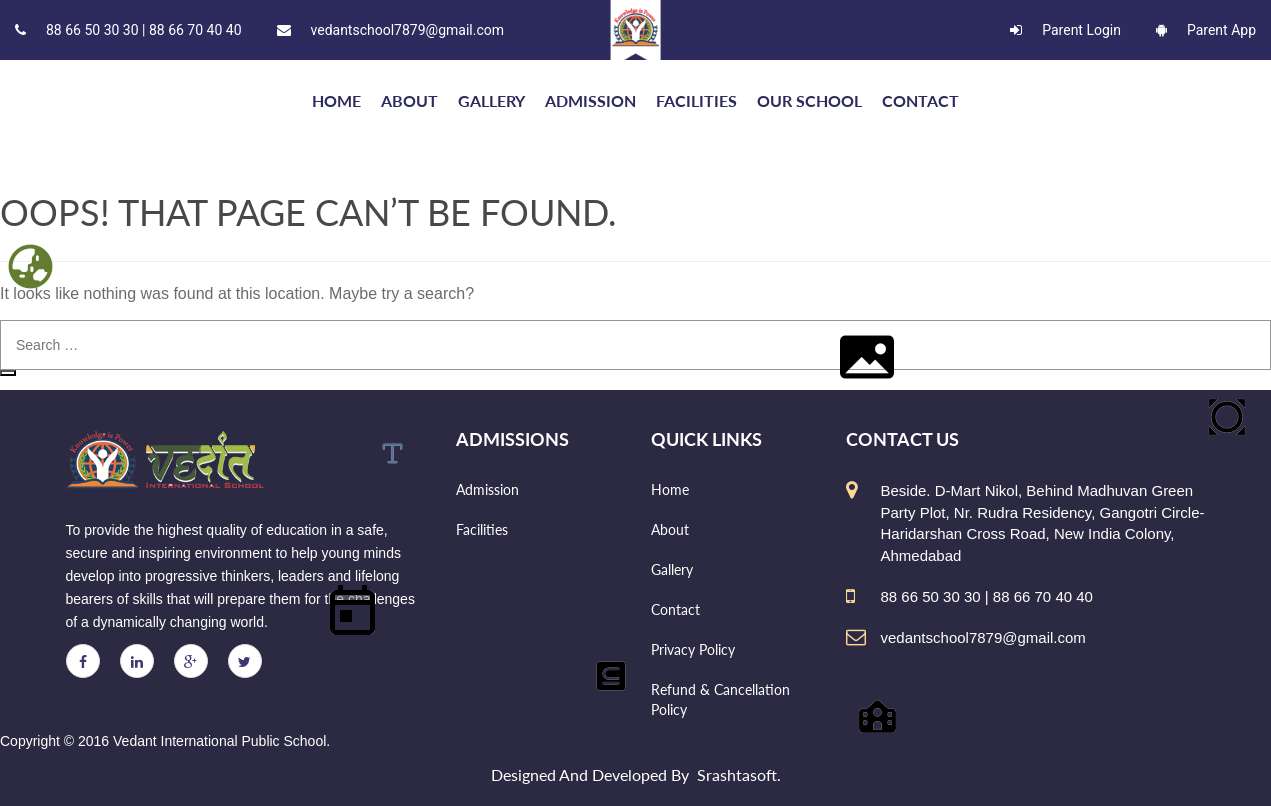 The image size is (1271, 806). What do you see at coordinates (30, 266) in the screenshot?
I see `view asia-pacific region settings` at bounding box center [30, 266].